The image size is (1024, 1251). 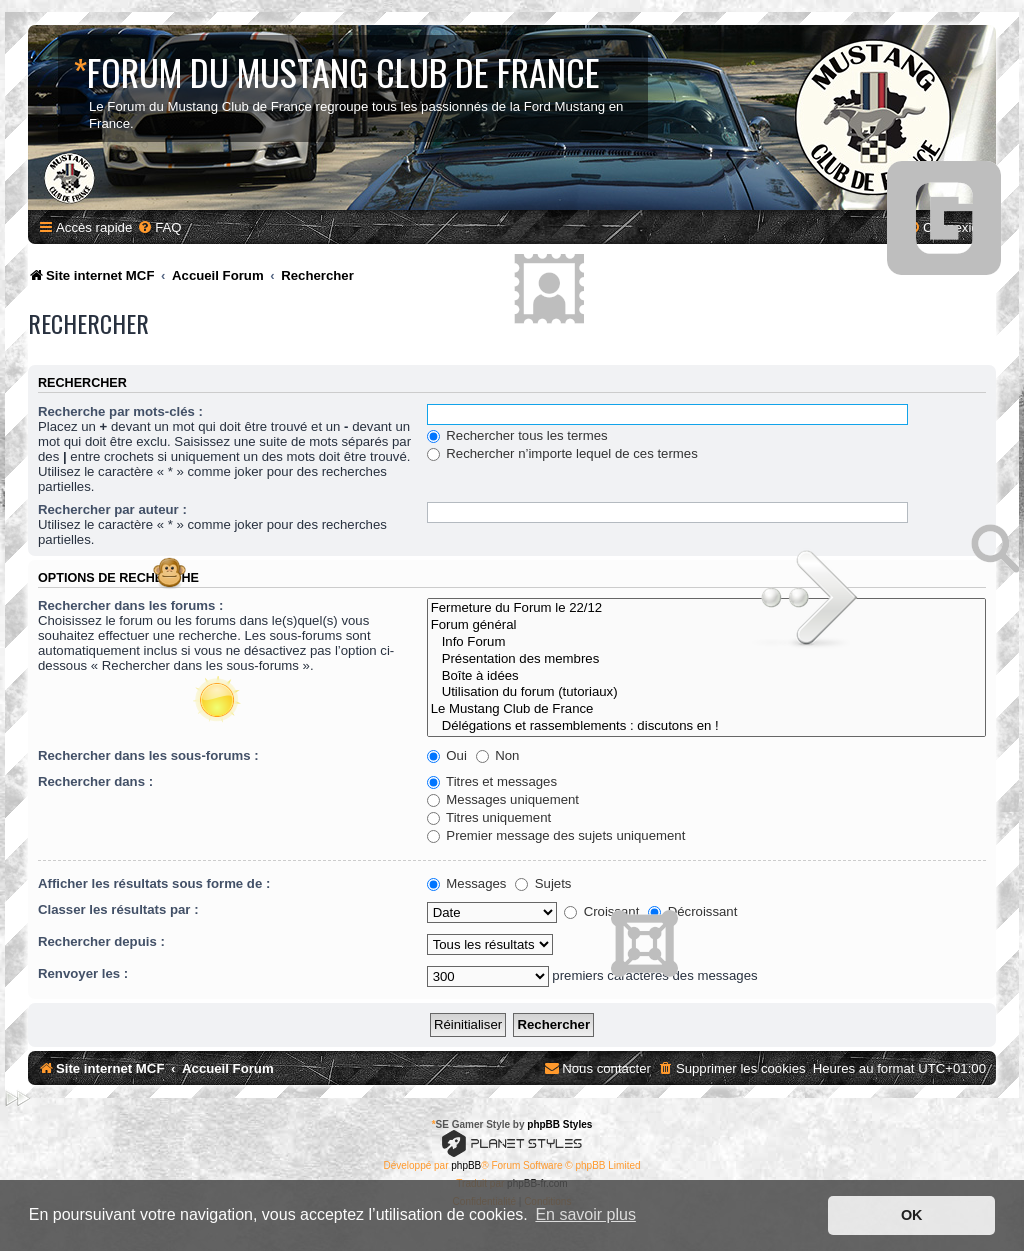 What do you see at coordinates (217, 700) in the screenshot?
I see `indicates clear, sunny weather conditions` at bounding box center [217, 700].